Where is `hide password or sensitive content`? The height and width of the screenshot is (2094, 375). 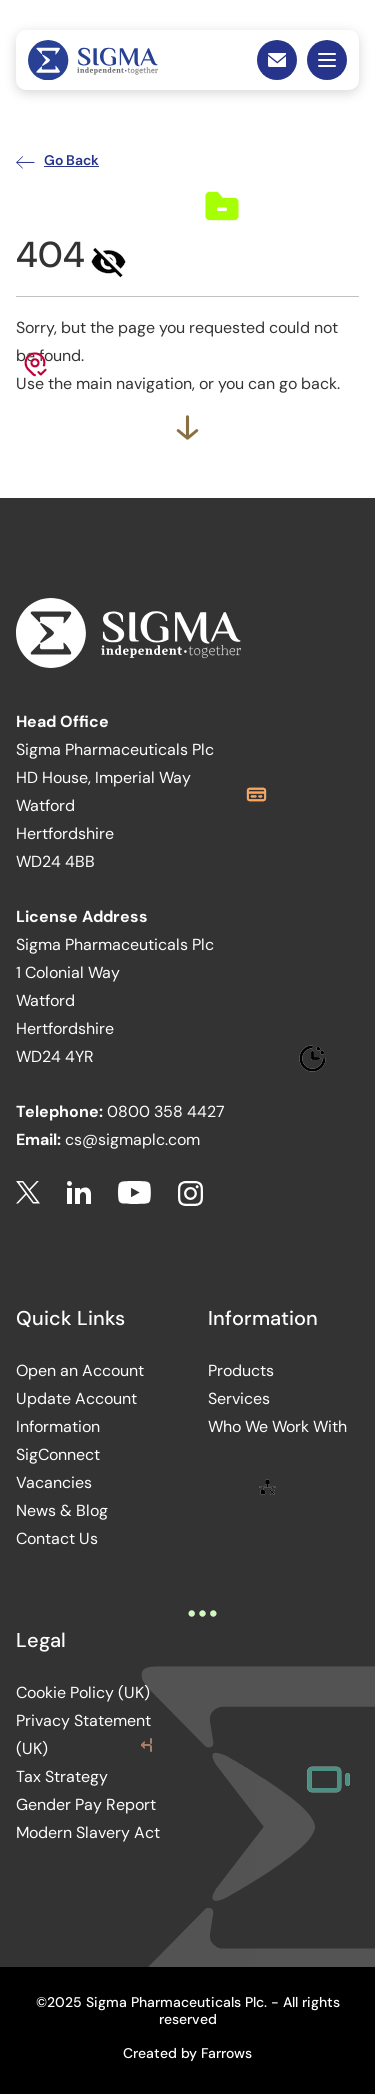 hide password or sensitive content is located at coordinates (108, 262).